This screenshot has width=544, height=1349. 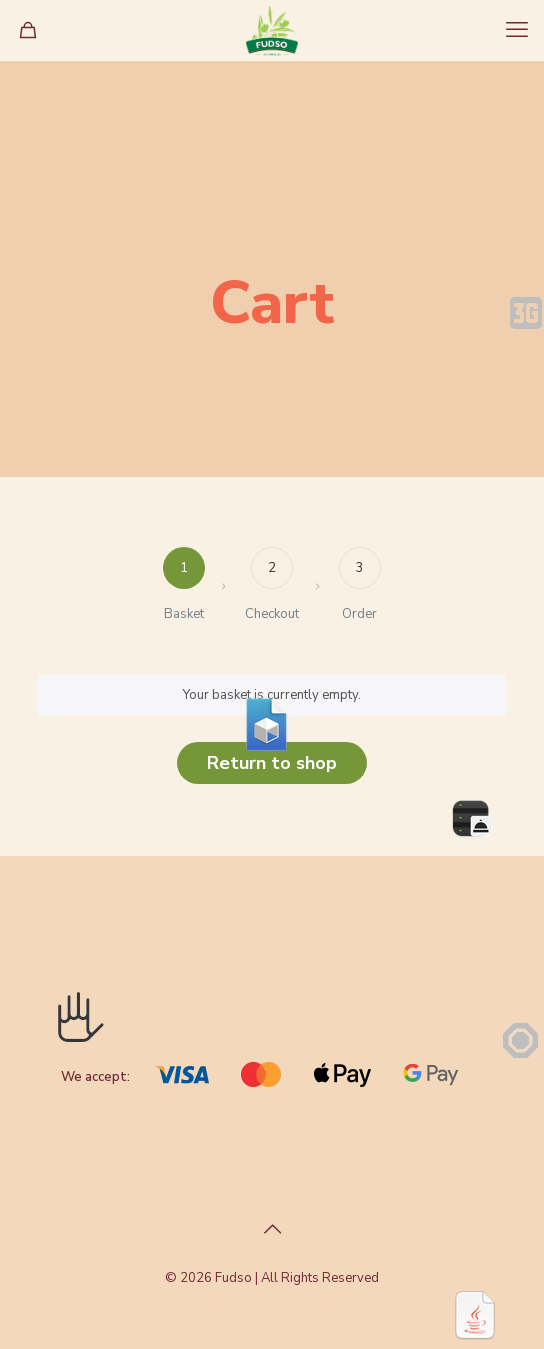 What do you see at coordinates (475, 1315) in the screenshot?
I see `a java source code file` at bounding box center [475, 1315].